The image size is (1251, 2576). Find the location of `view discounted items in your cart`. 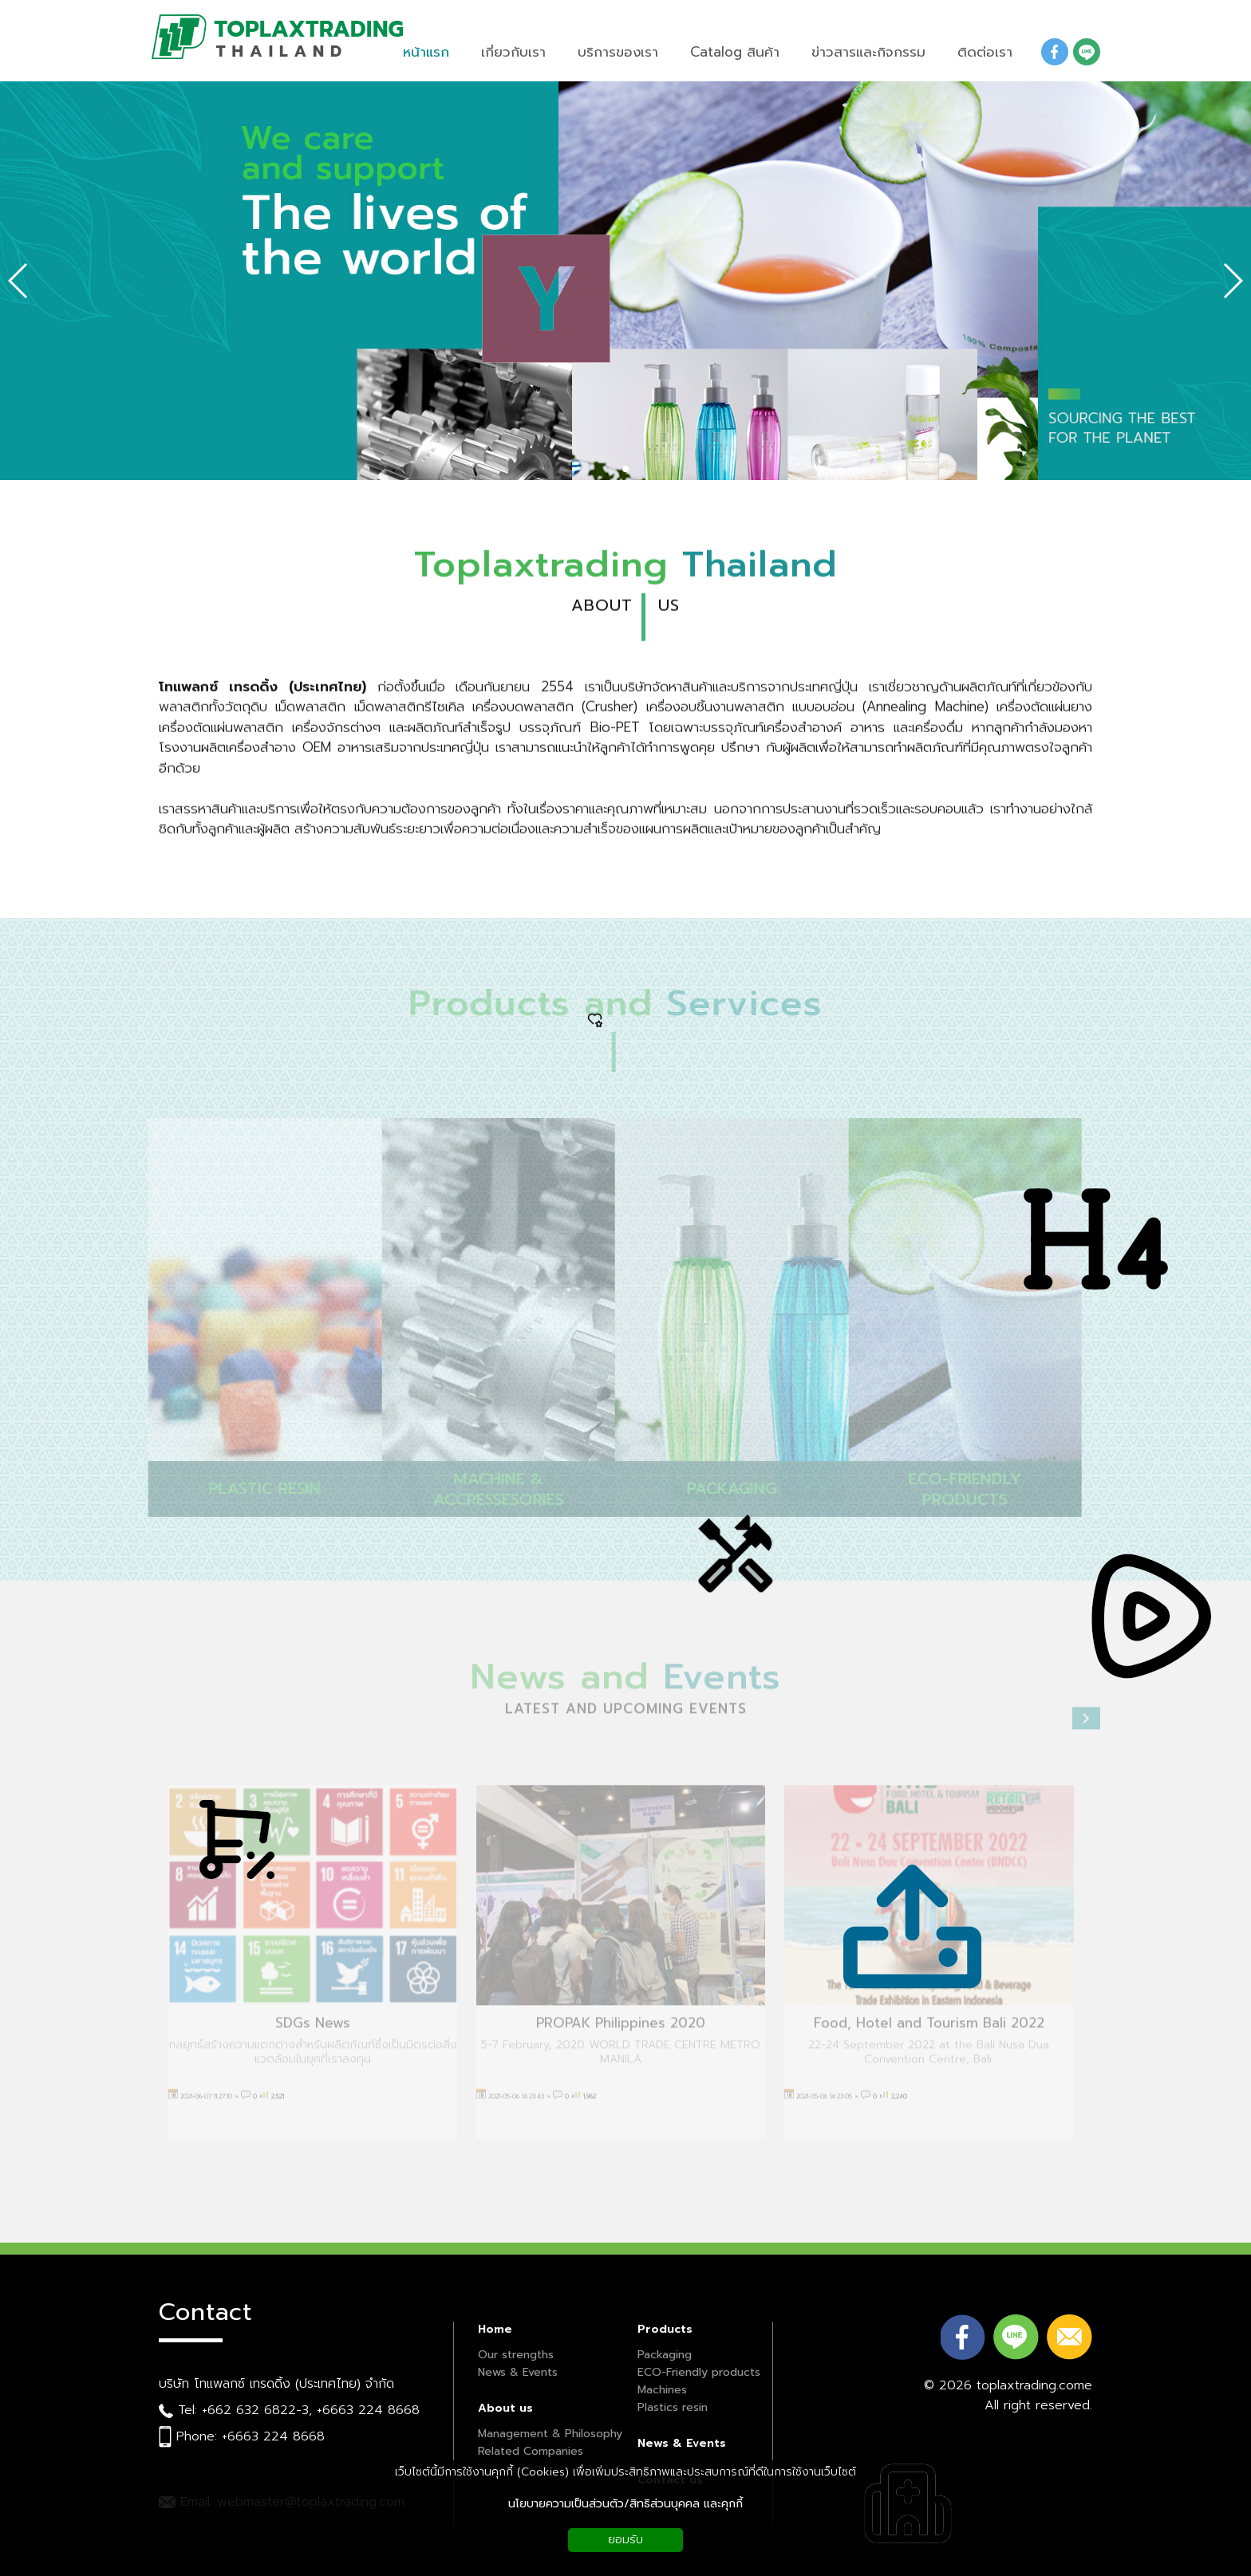

view discounted items in your cart is located at coordinates (235, 1839).